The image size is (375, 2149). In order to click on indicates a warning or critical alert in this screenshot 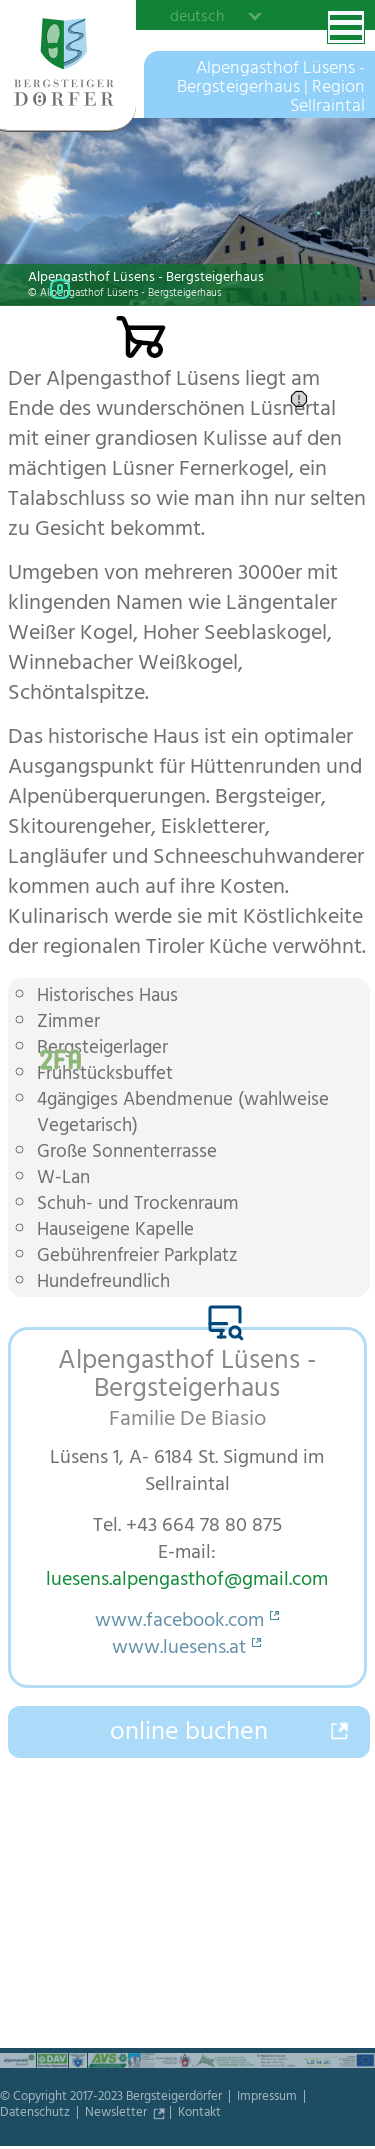, I will do `click(299, 399)`.